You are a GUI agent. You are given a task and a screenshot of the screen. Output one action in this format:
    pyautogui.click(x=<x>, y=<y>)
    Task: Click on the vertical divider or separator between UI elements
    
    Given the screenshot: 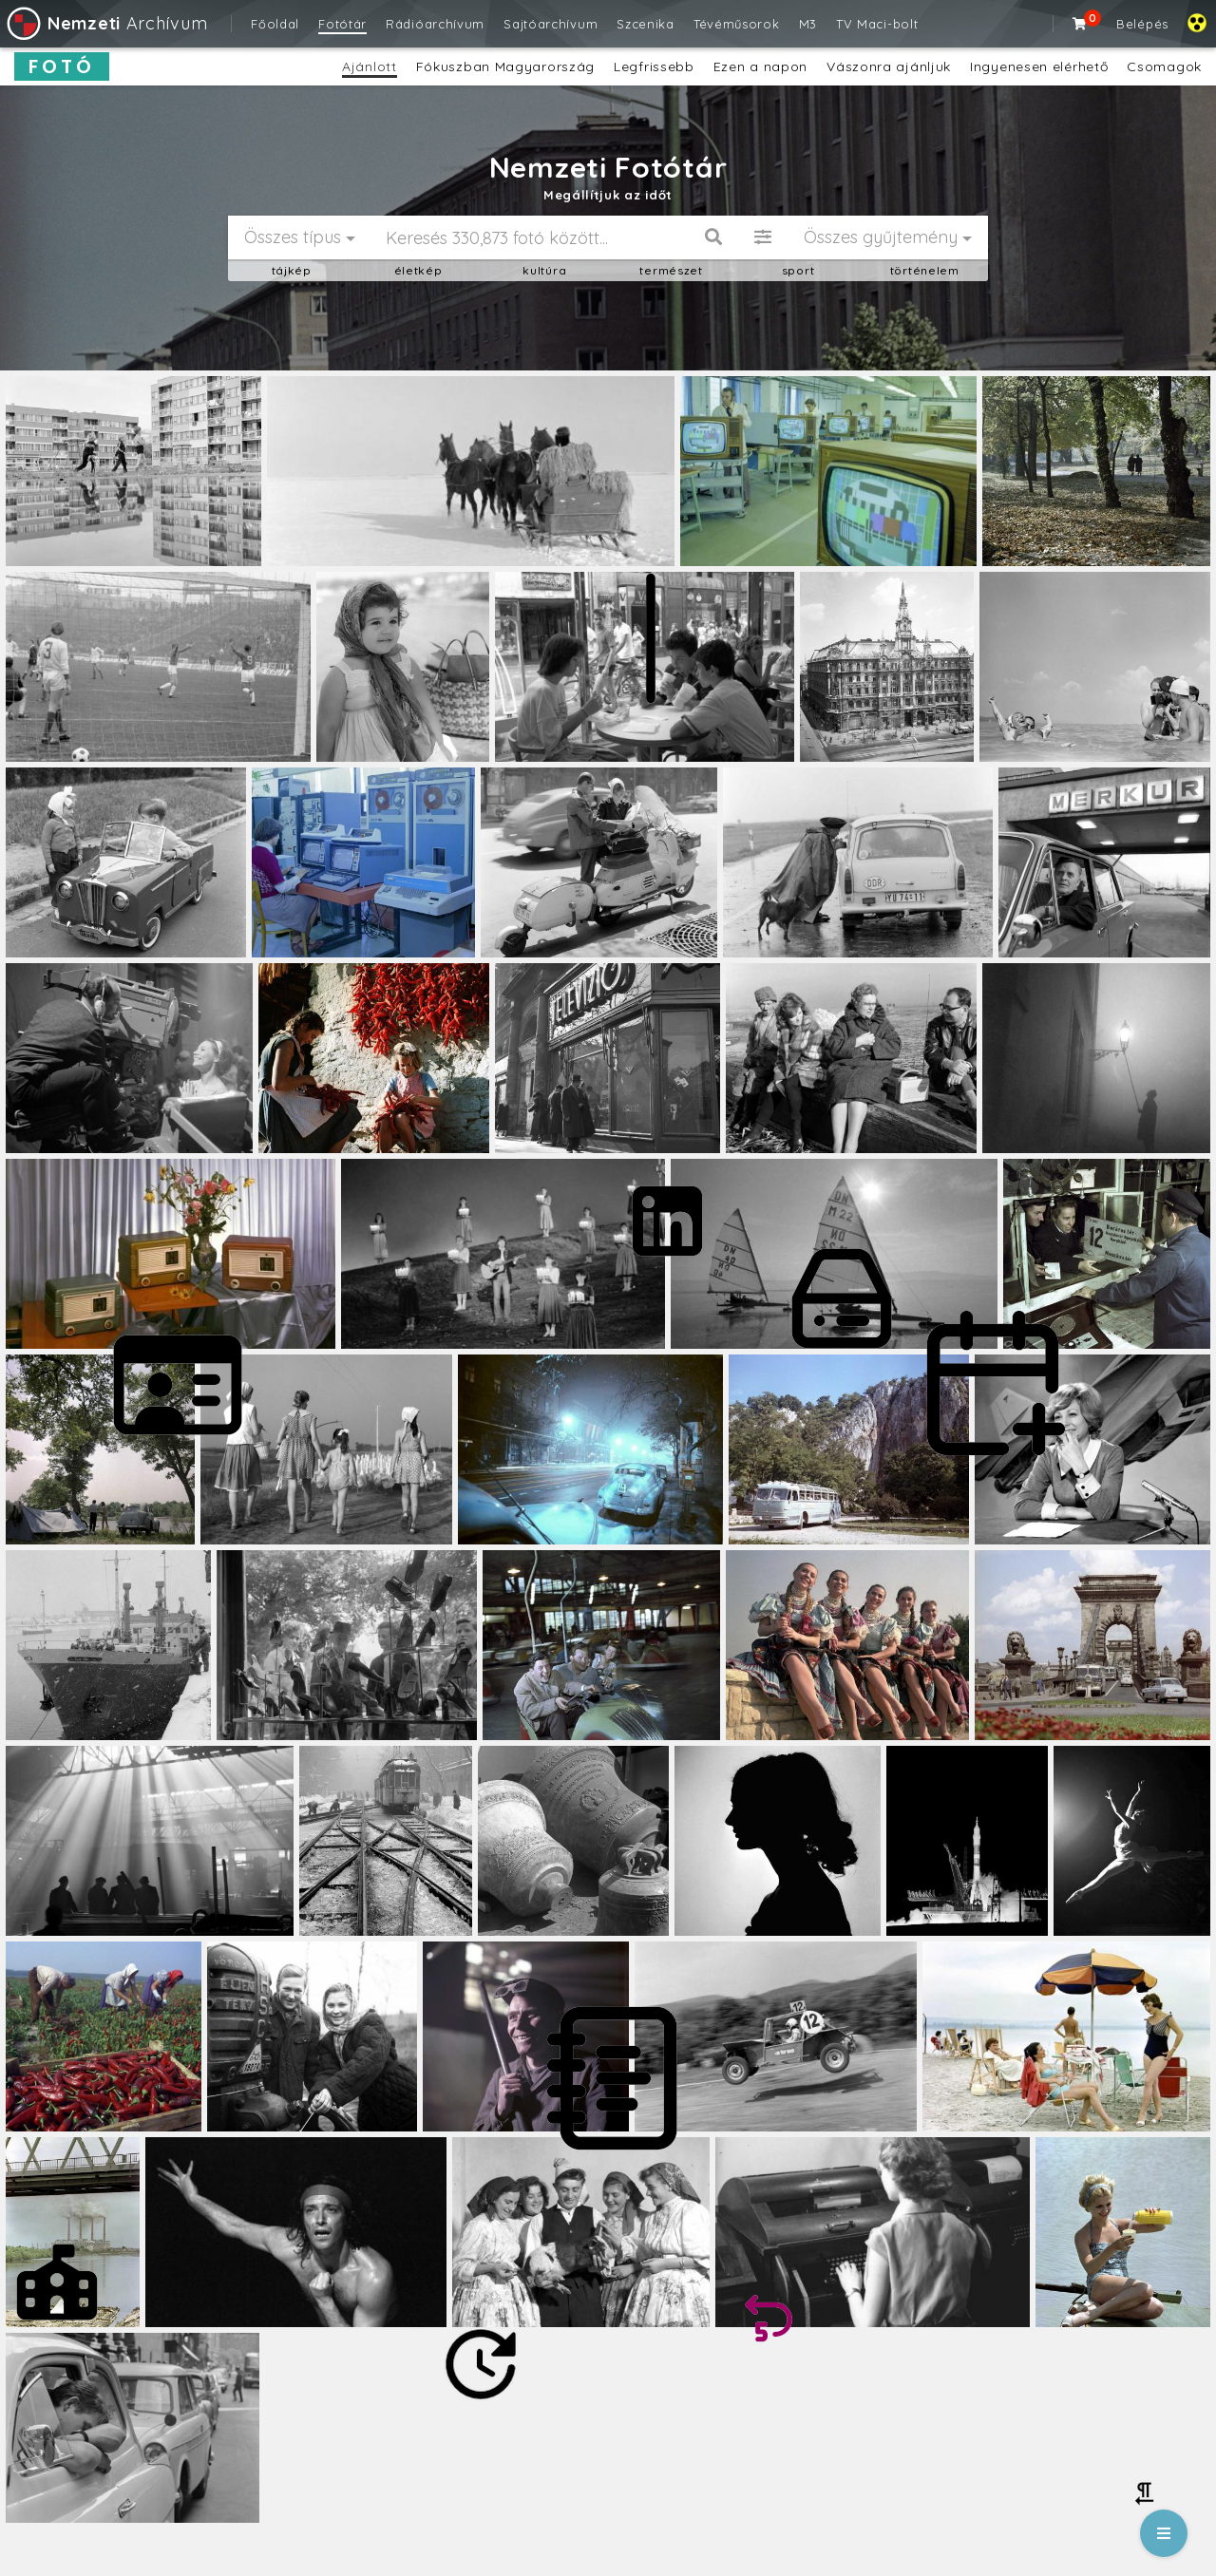 What is the action you would take?
    pyautogui.click(x=651, y=638)
    